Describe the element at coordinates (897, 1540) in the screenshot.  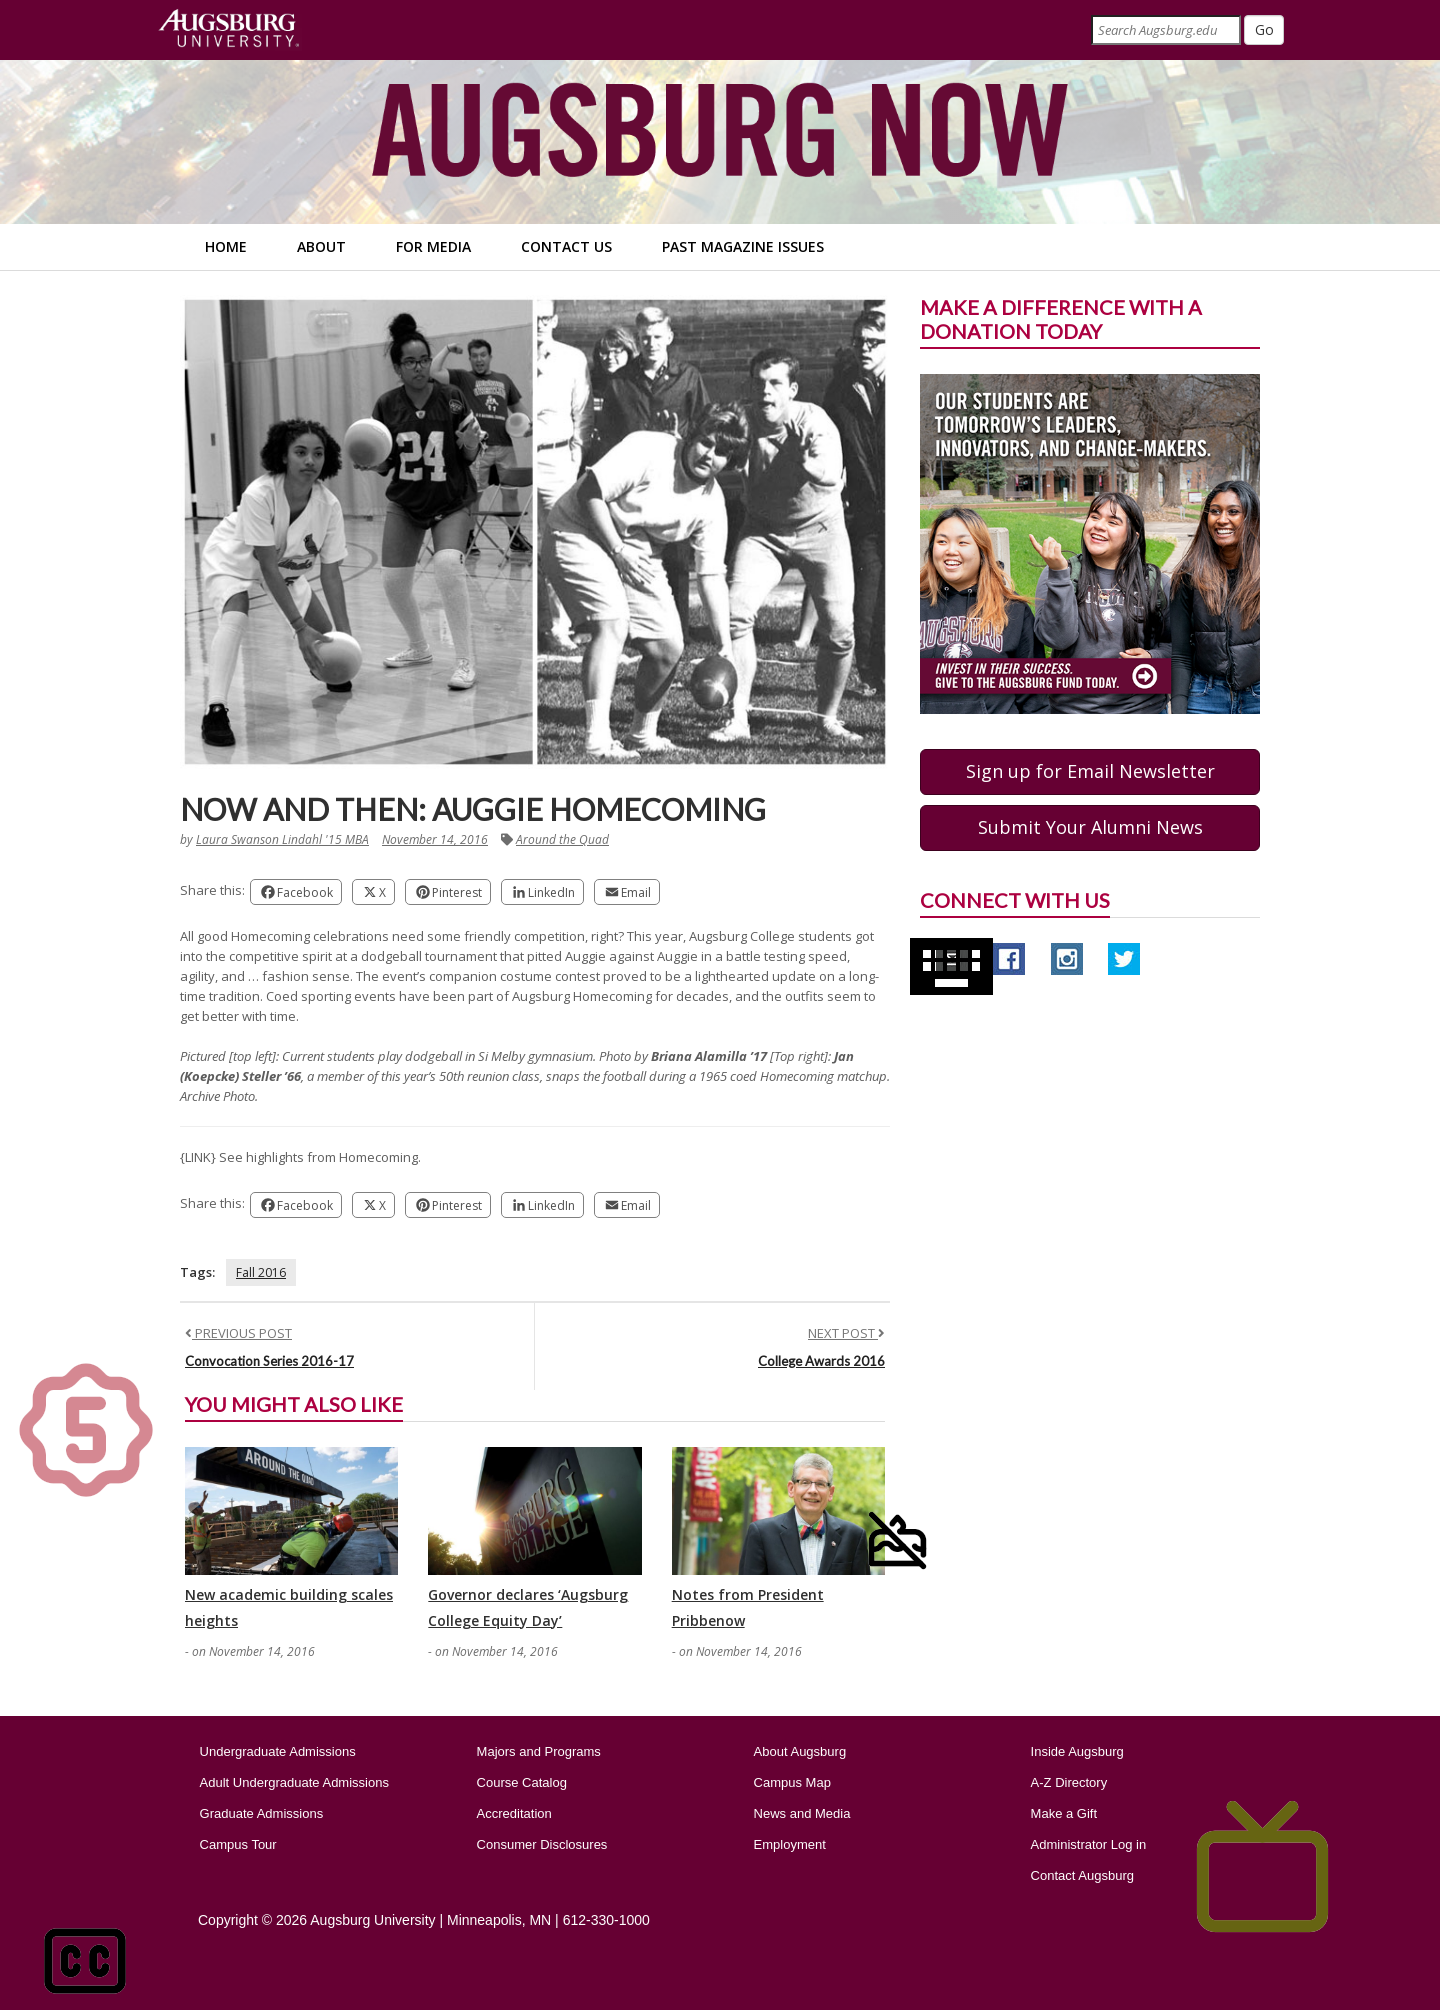
I see `no cake or desserts allowed` at that location.